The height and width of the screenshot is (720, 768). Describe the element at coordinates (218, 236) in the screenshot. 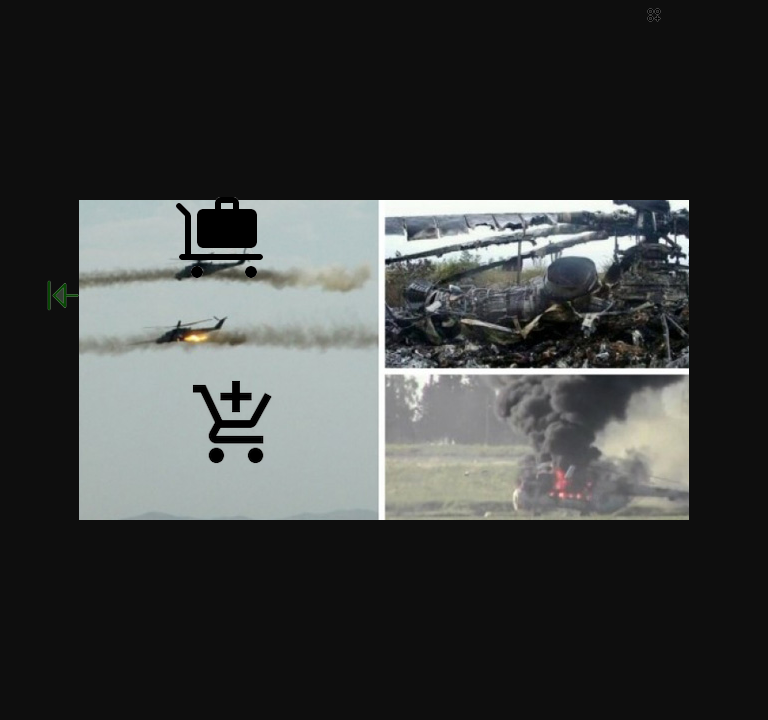

I see `access luggage or baggage services` at that location.